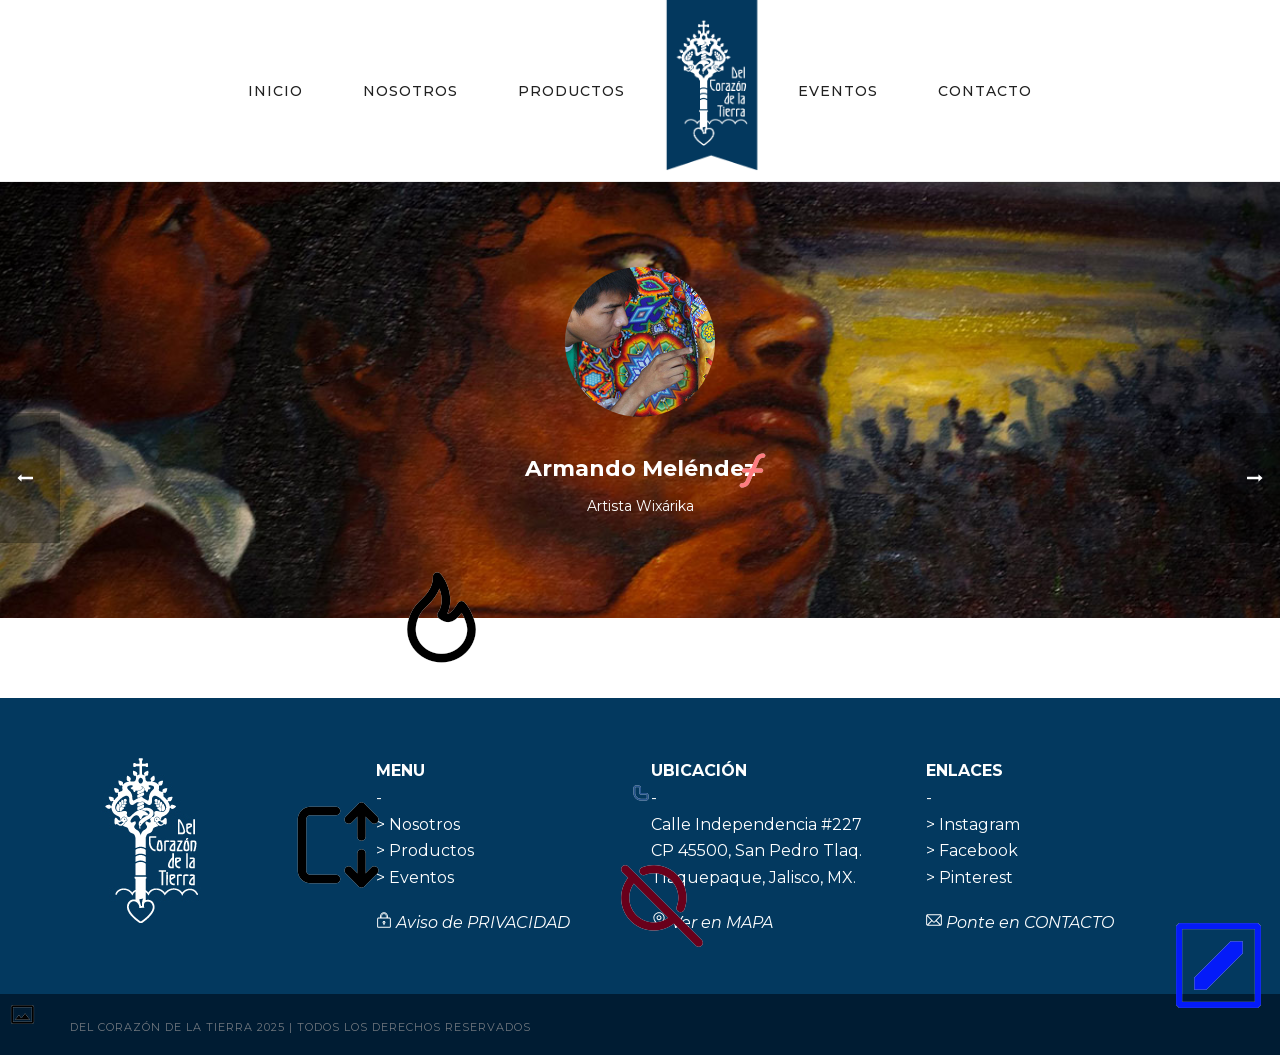  Describe the element at coordinates (336, 845) in the screenshot. I see `auto-fit content to available height` at that location.